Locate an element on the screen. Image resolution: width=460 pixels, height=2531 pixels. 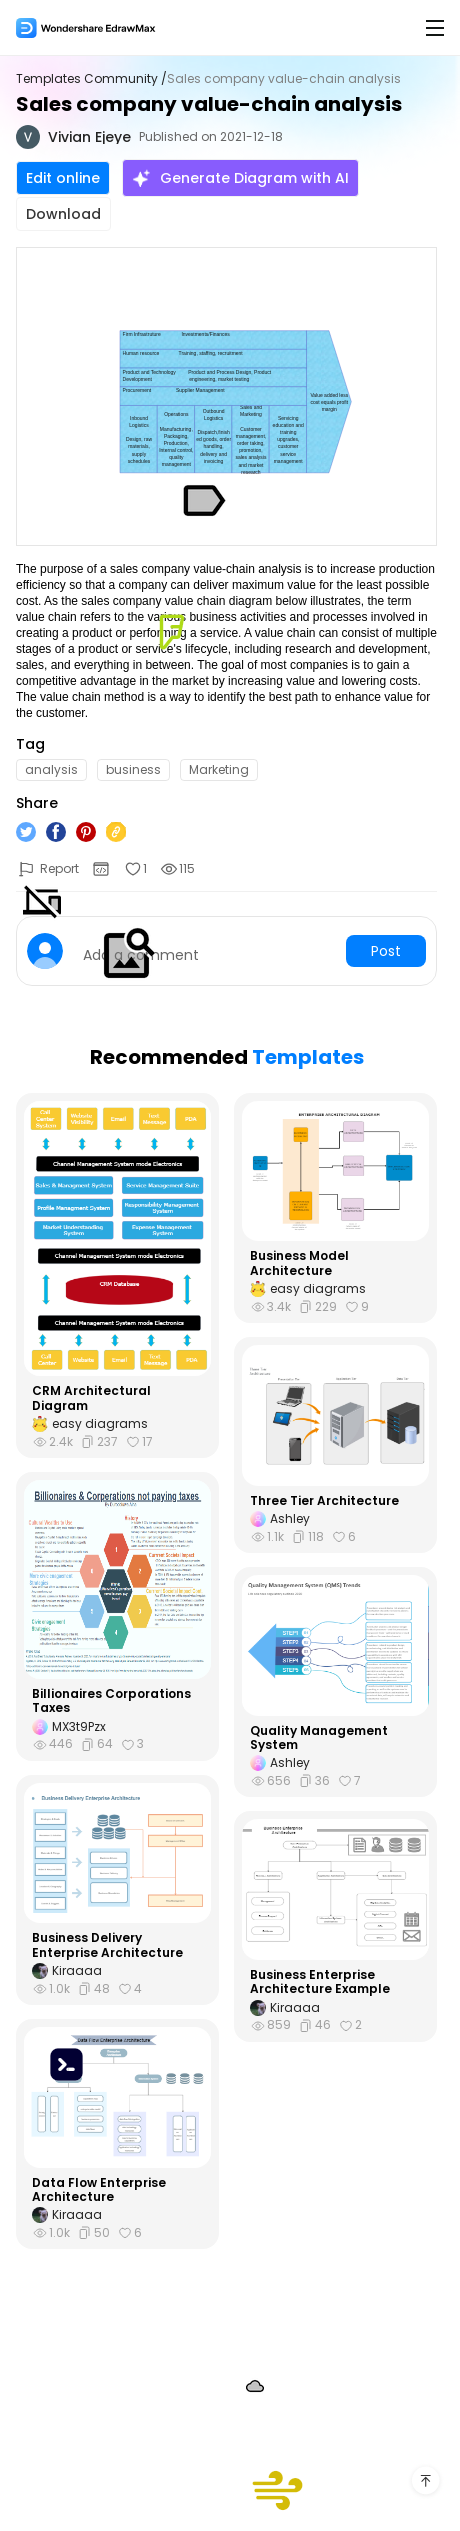
indicates current wind conditions is located at coordinates (277, 2490).